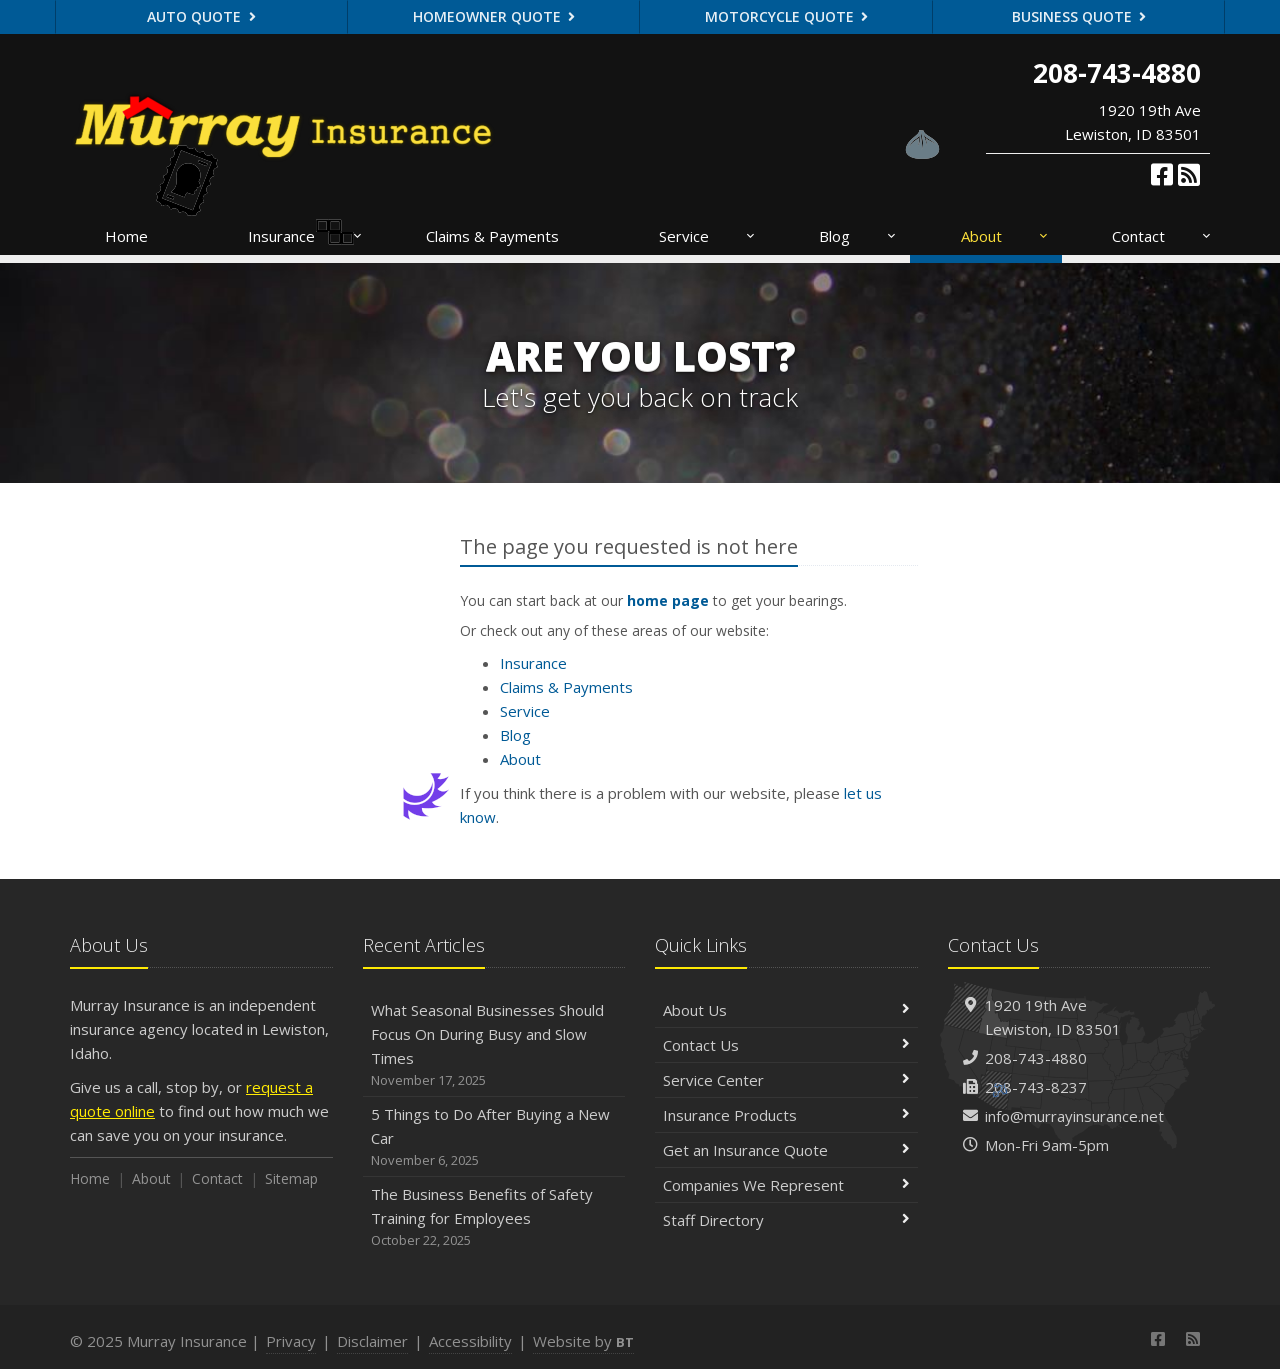 The width and height of the screenshot is (1280, 1369). Describe the element at coordinates (1000, 1090) in the screenshot. I see `select a thorny or cursed status effect` at that location.